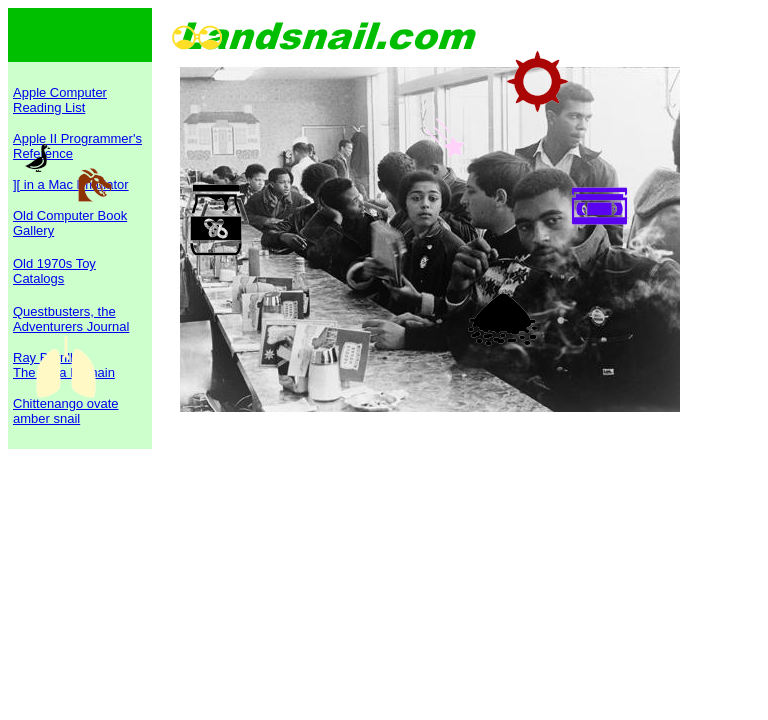  I want to click on indicates powder or granular material in inventory, so click(502, 319).